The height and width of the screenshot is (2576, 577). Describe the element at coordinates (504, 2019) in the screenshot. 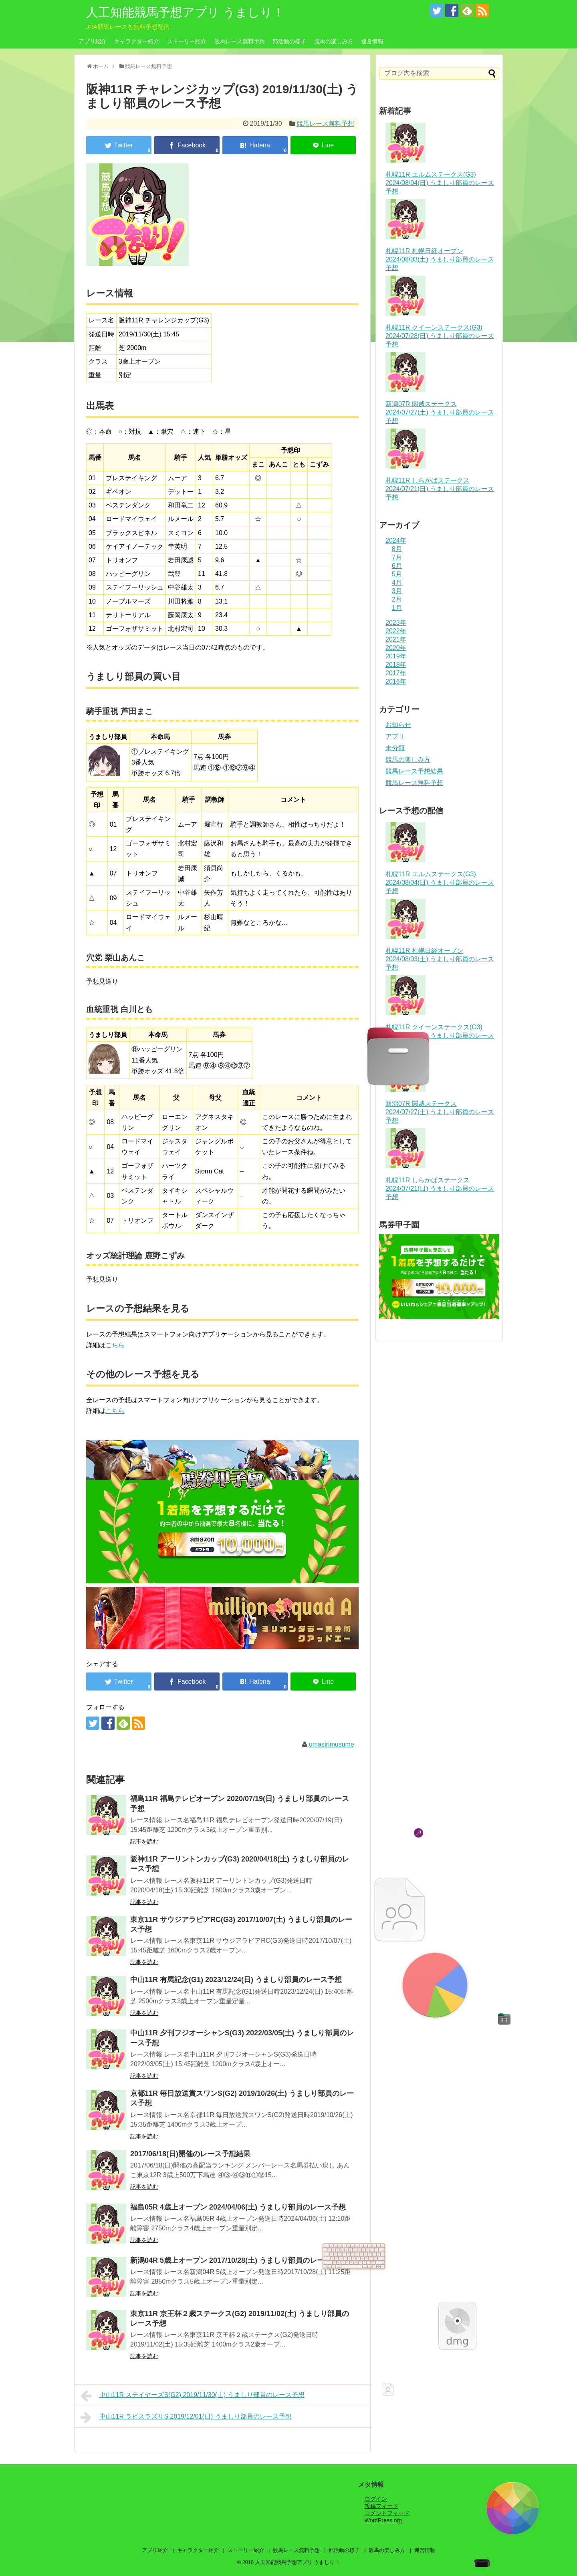

I see `open your videos folder` at that location.